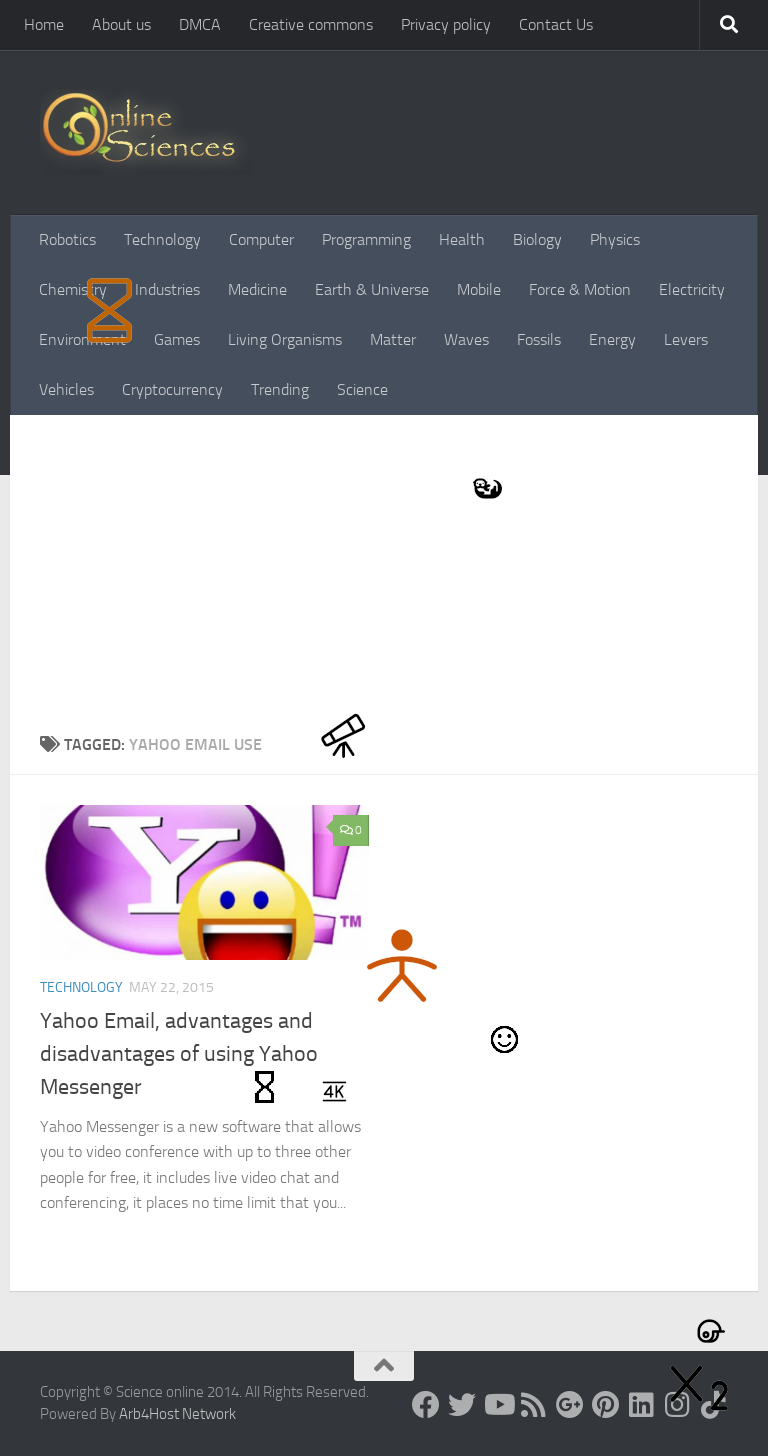 The width and height of the screenshot is (768, 1456). What do you see at coordinates (265, 1087) in the screenshot?
I see `indicates a process is loading or in progress` at bounding box center [265, 1087].